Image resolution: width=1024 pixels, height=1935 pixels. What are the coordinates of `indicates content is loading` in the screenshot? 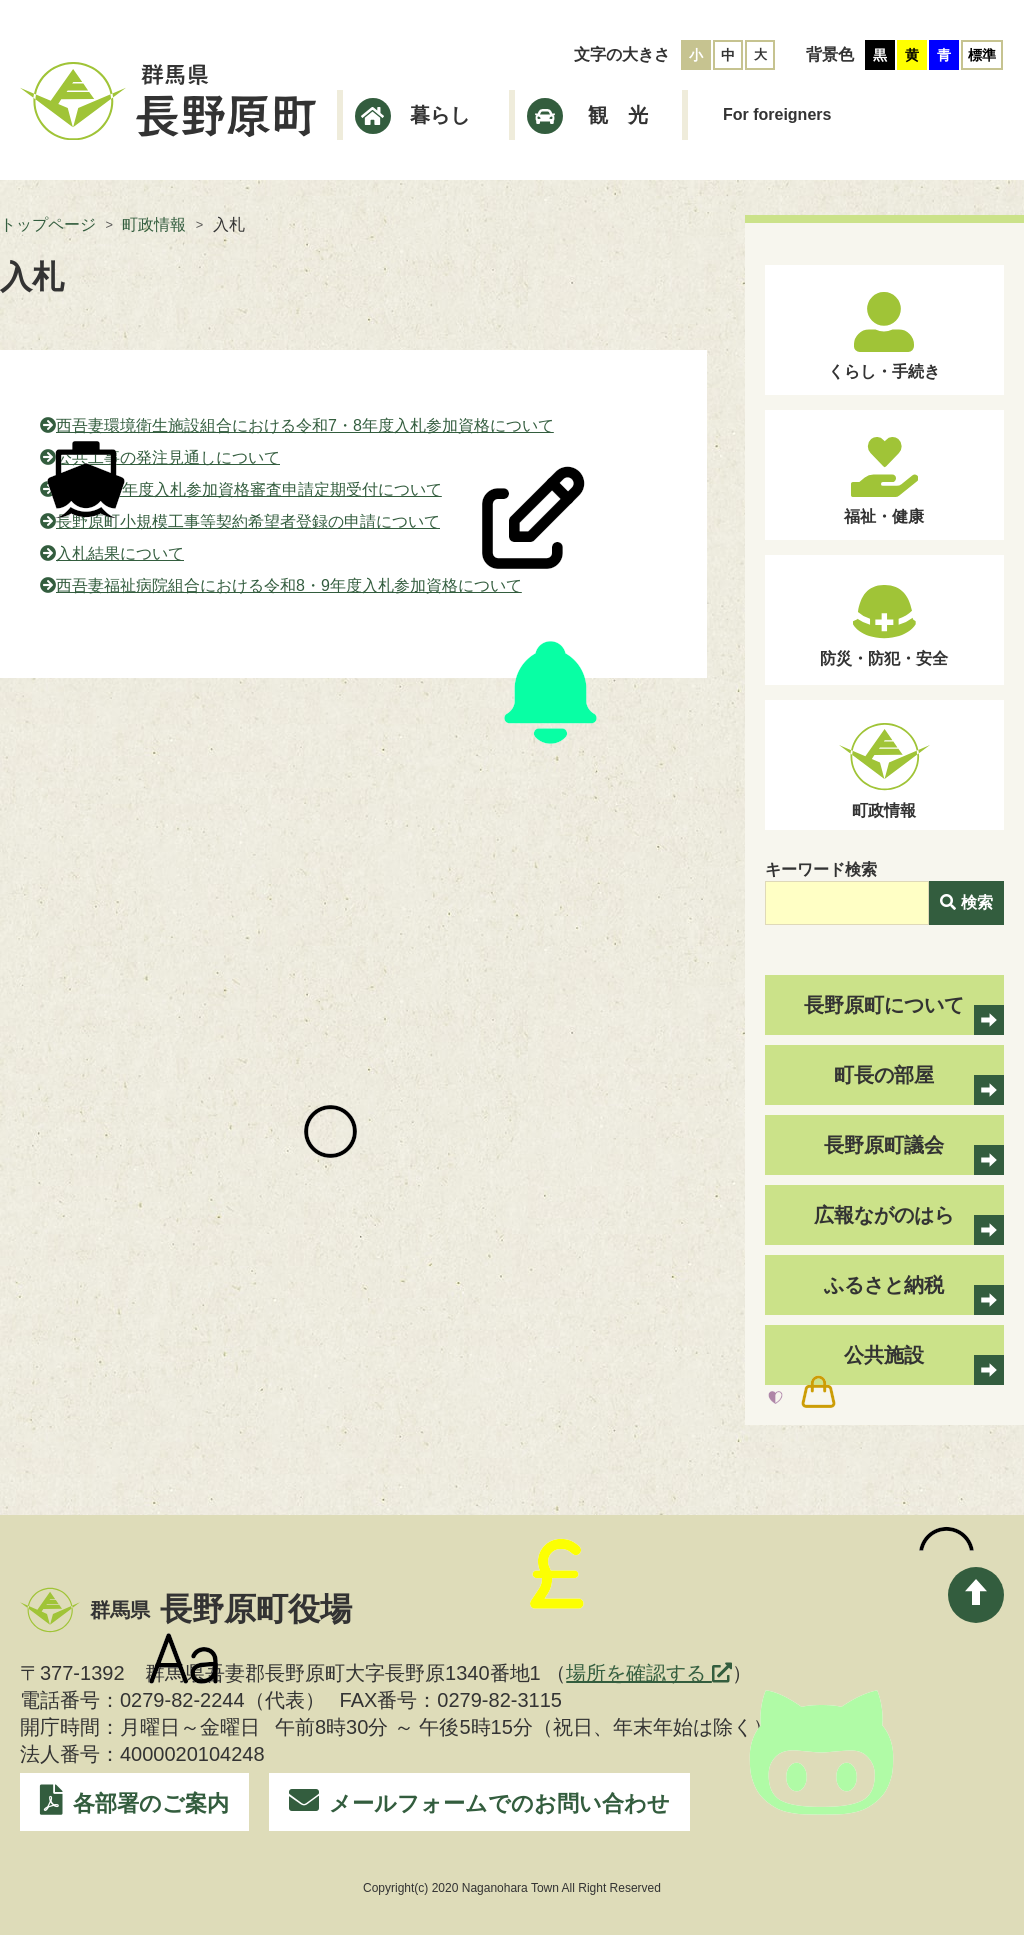 It's located at (946, 1554).